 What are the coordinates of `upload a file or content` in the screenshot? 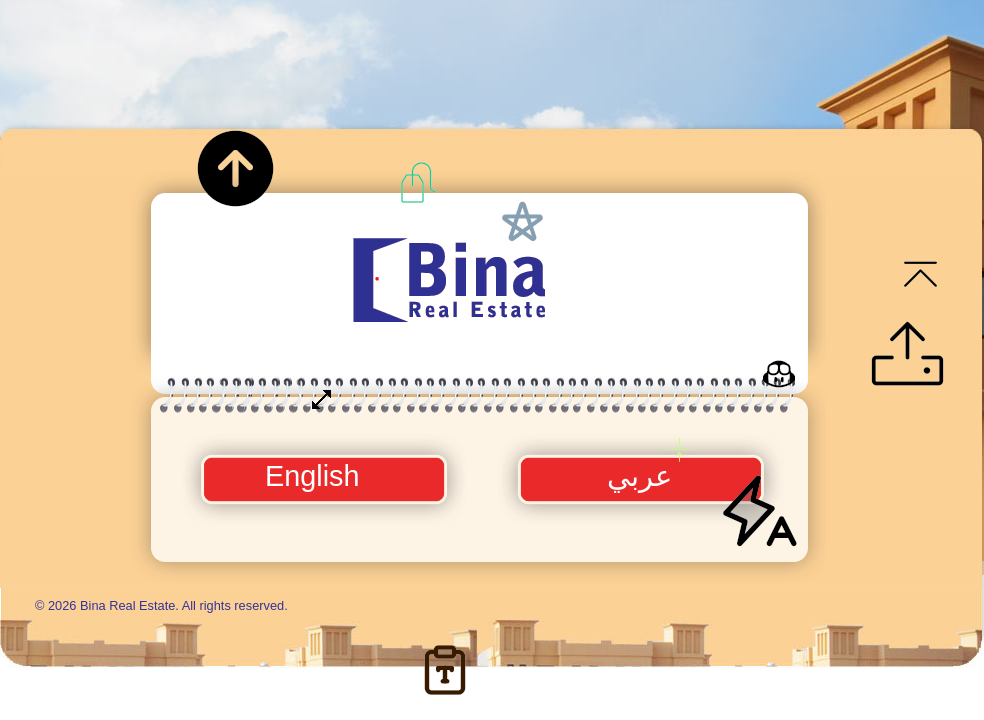 It's located at (235, 168).